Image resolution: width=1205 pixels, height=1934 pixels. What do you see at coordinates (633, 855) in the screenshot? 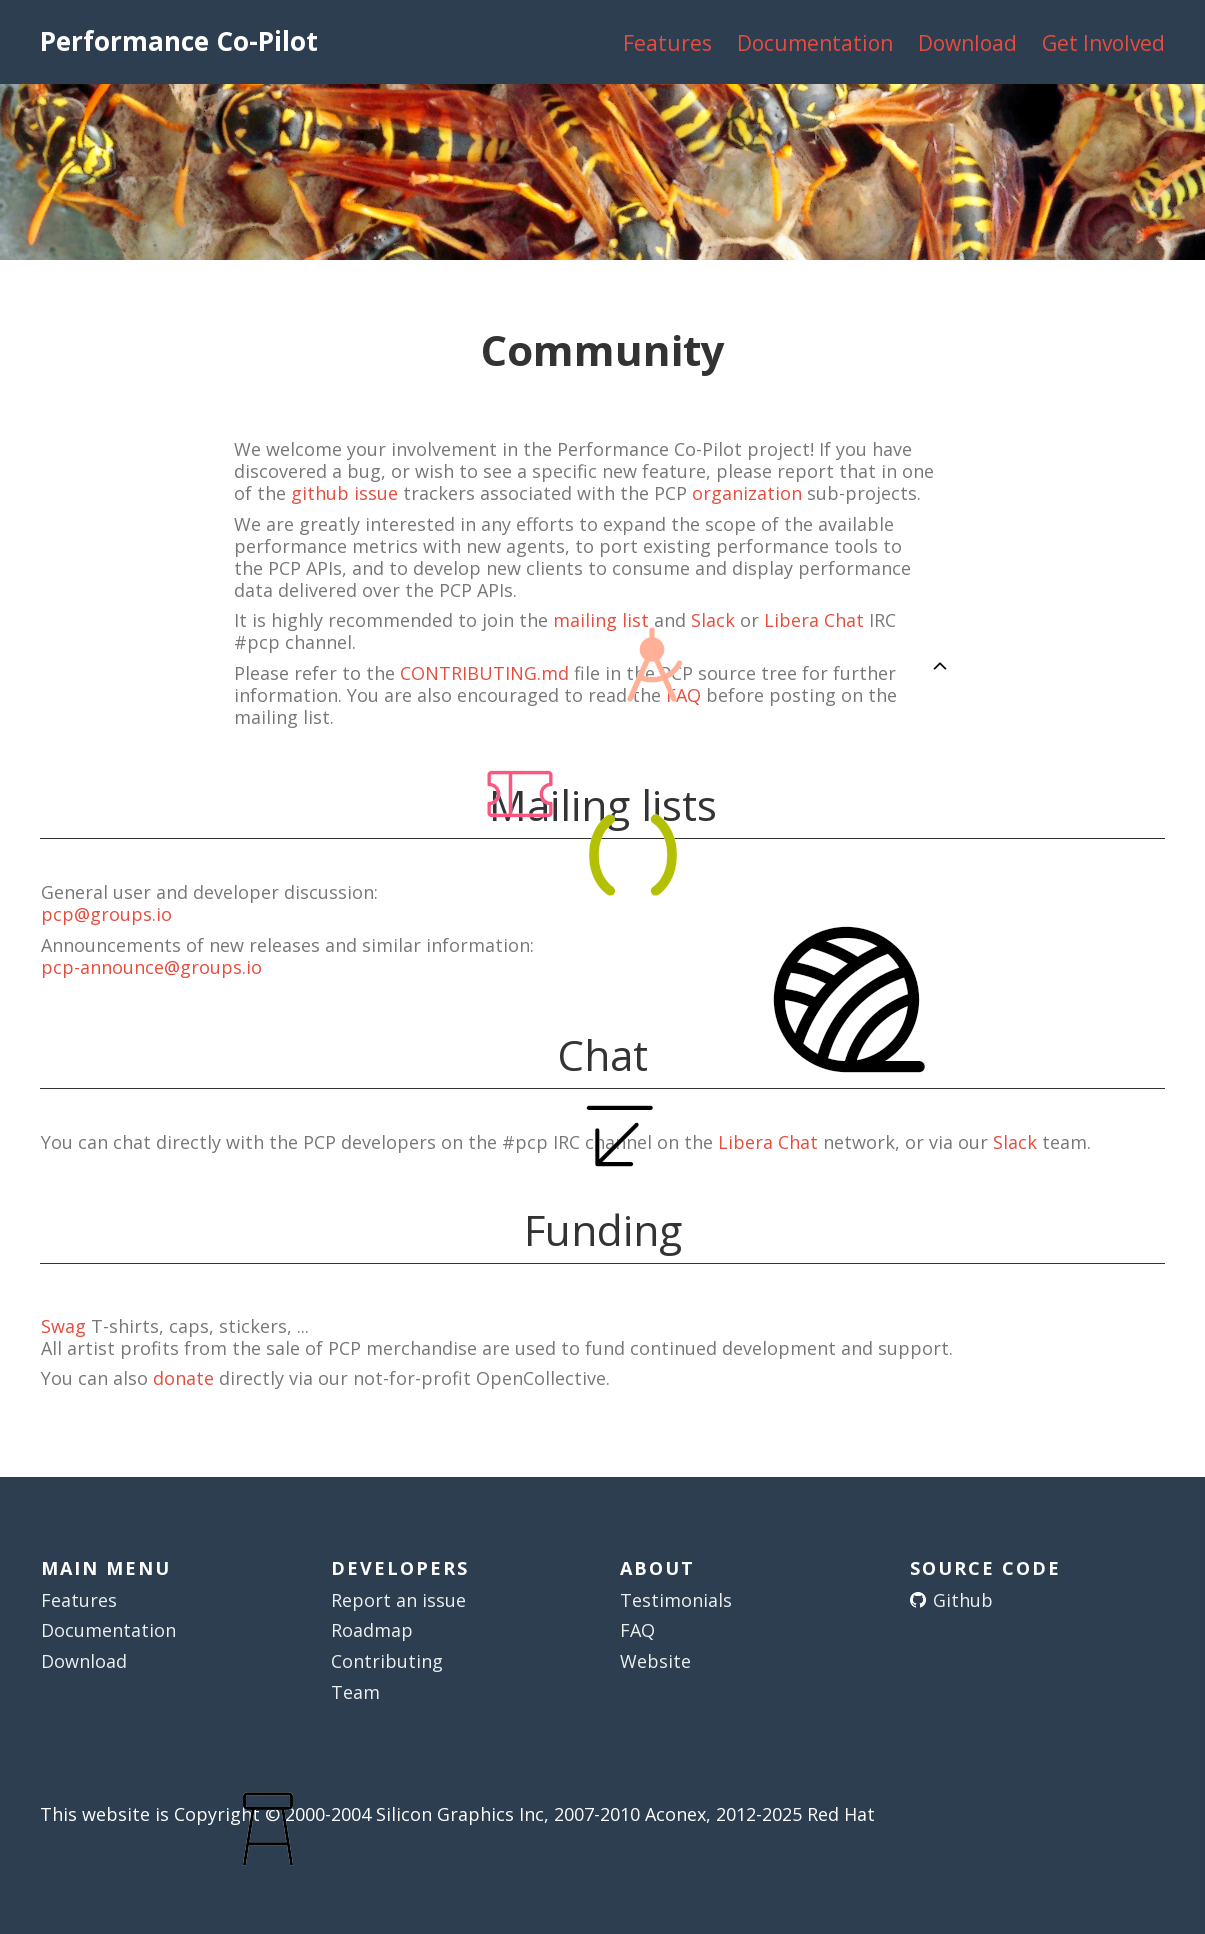
I see `insert parentheses in text or code` at bounding box center [633, 855].